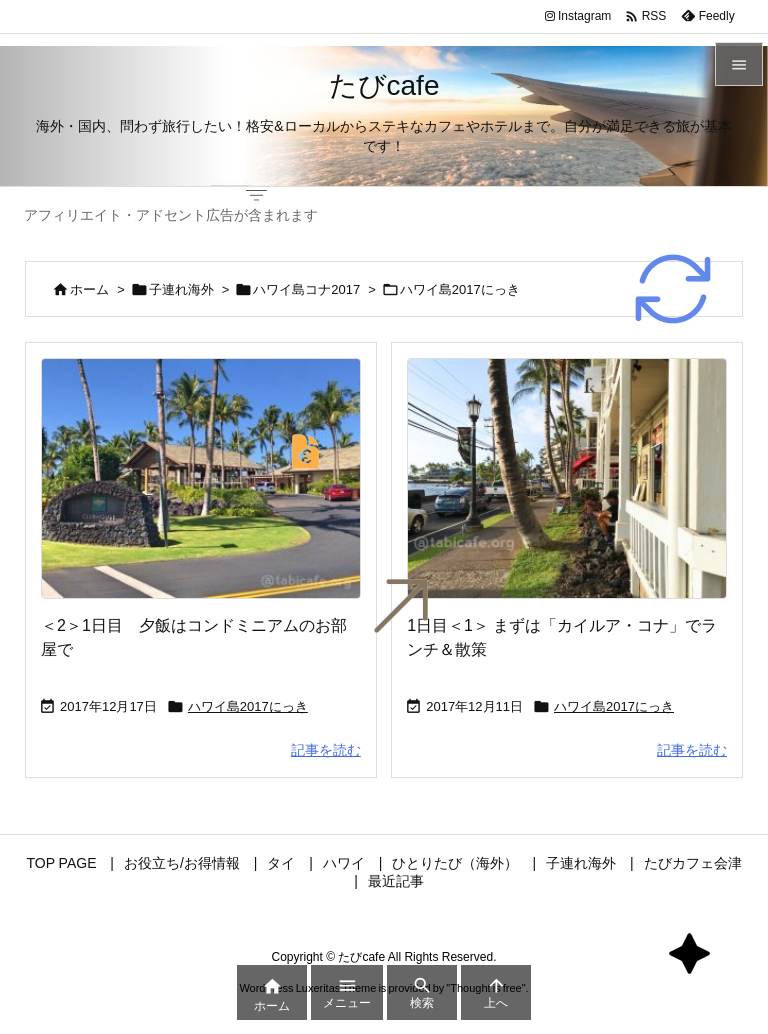 The height and width of the screenshot is (1034, 768). I want to click on view euro currency document, so click(305, 451).